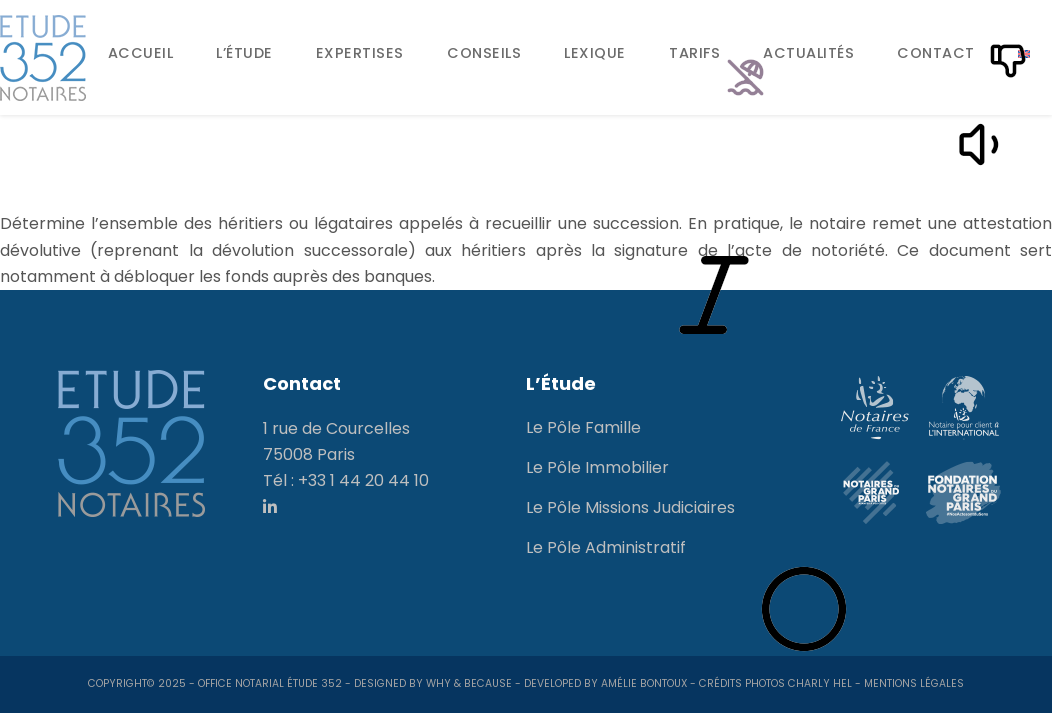 Image resolution: width=1052 pixels, height=720 pixels. Describe the element at coordinates (1009, 61) in the screenshot. I see `dislike or downvote content` at that location.